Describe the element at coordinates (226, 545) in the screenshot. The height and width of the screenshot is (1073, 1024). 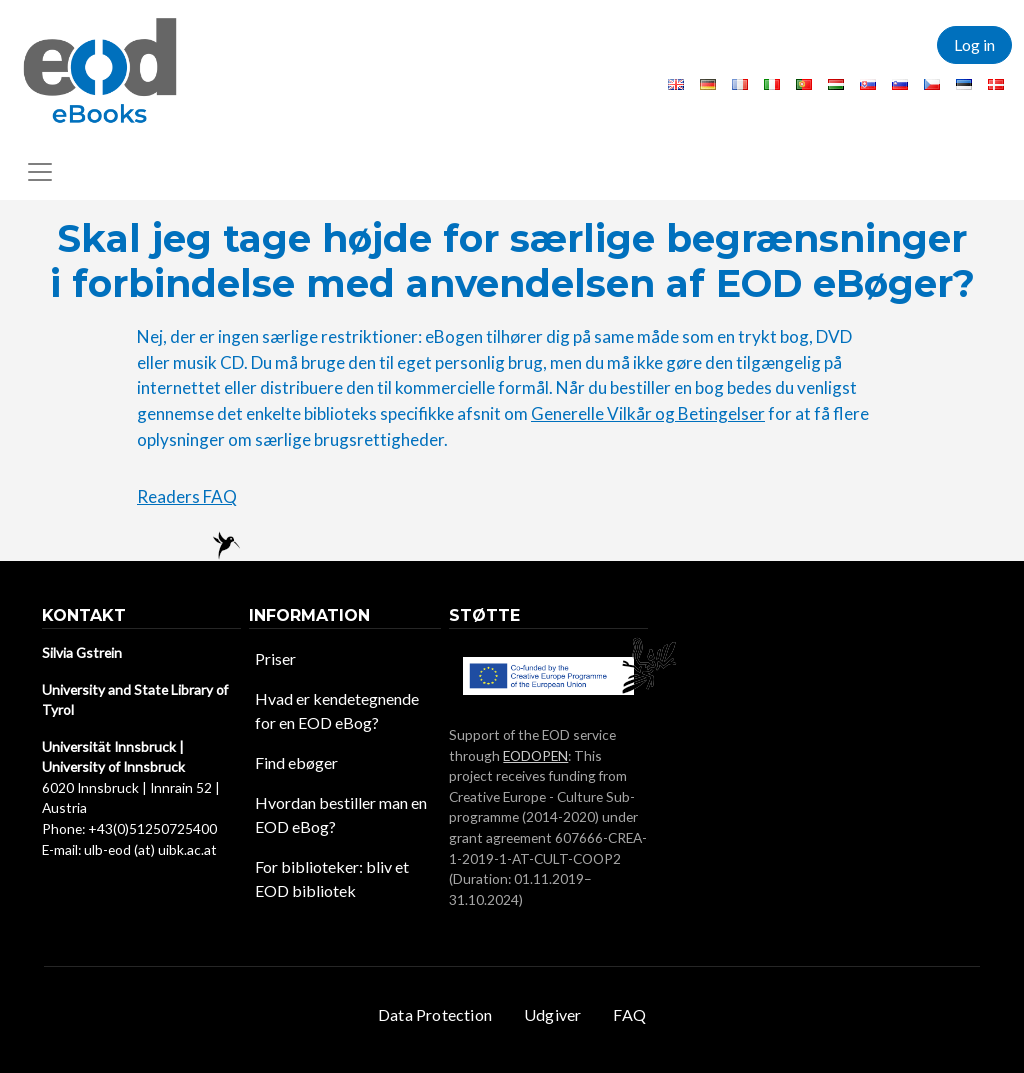
I see `nature or wildlife category indicator` at that location.